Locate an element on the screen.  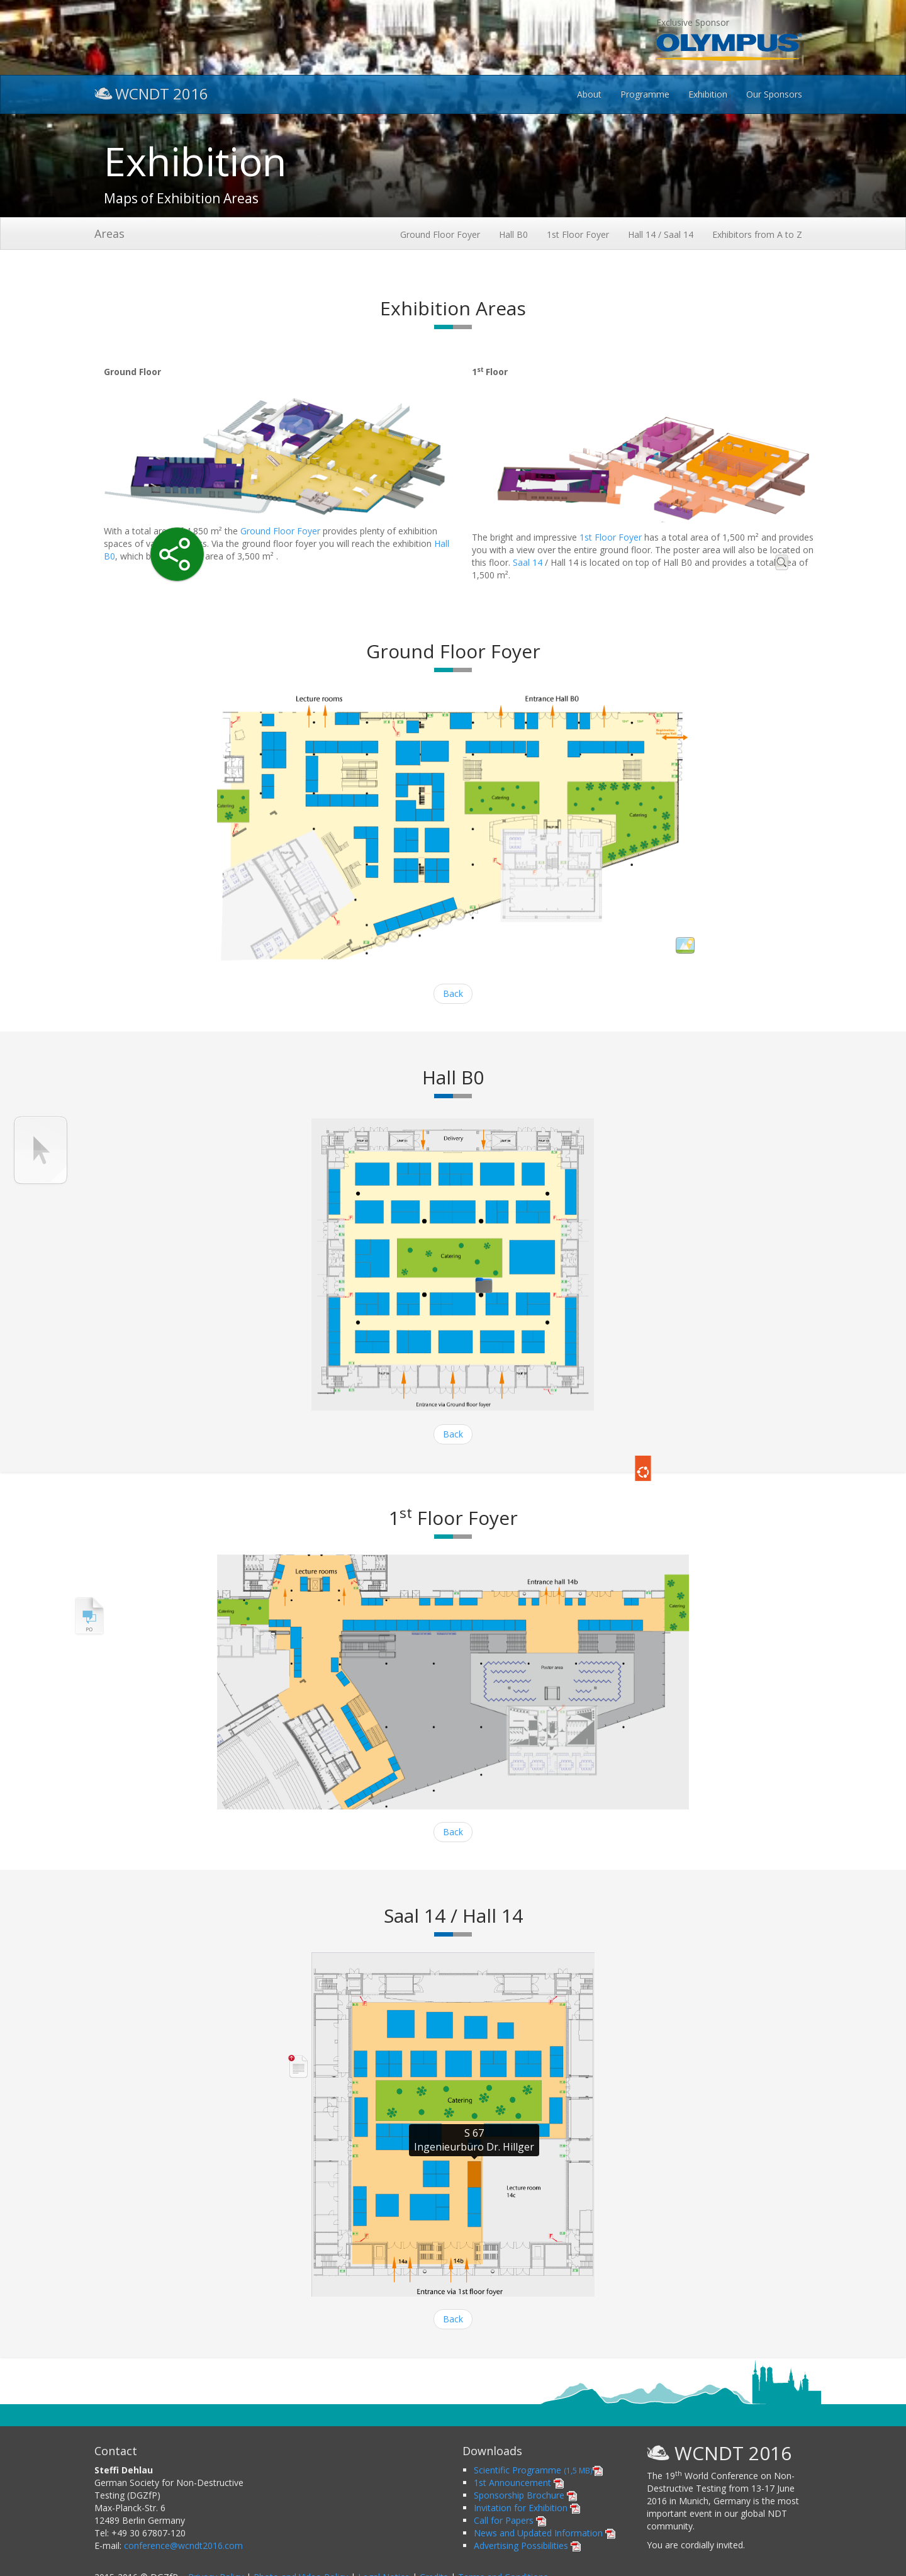
open the ubuntu system menu is located at coordinates (643, 1468).